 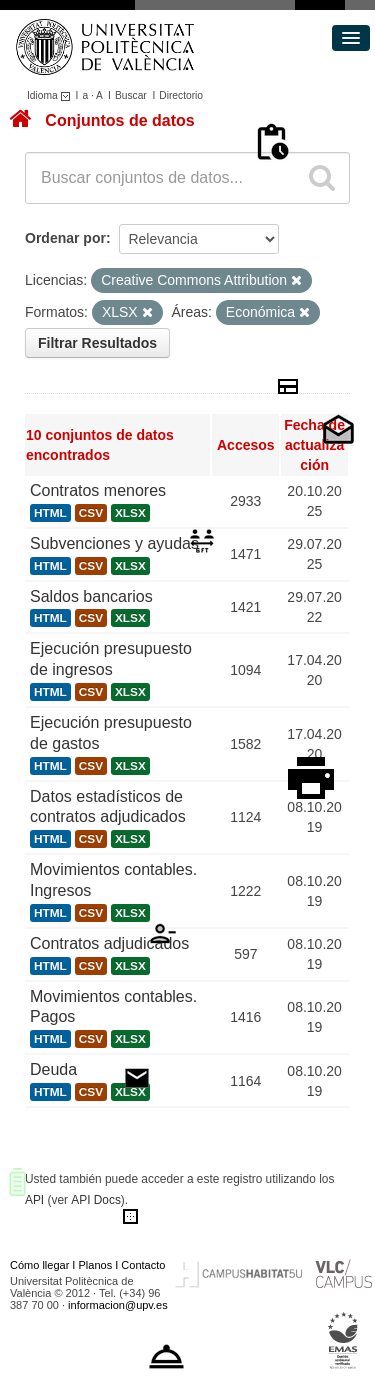 I want to click on switch to compact view layout, so click(x=287, y=386).